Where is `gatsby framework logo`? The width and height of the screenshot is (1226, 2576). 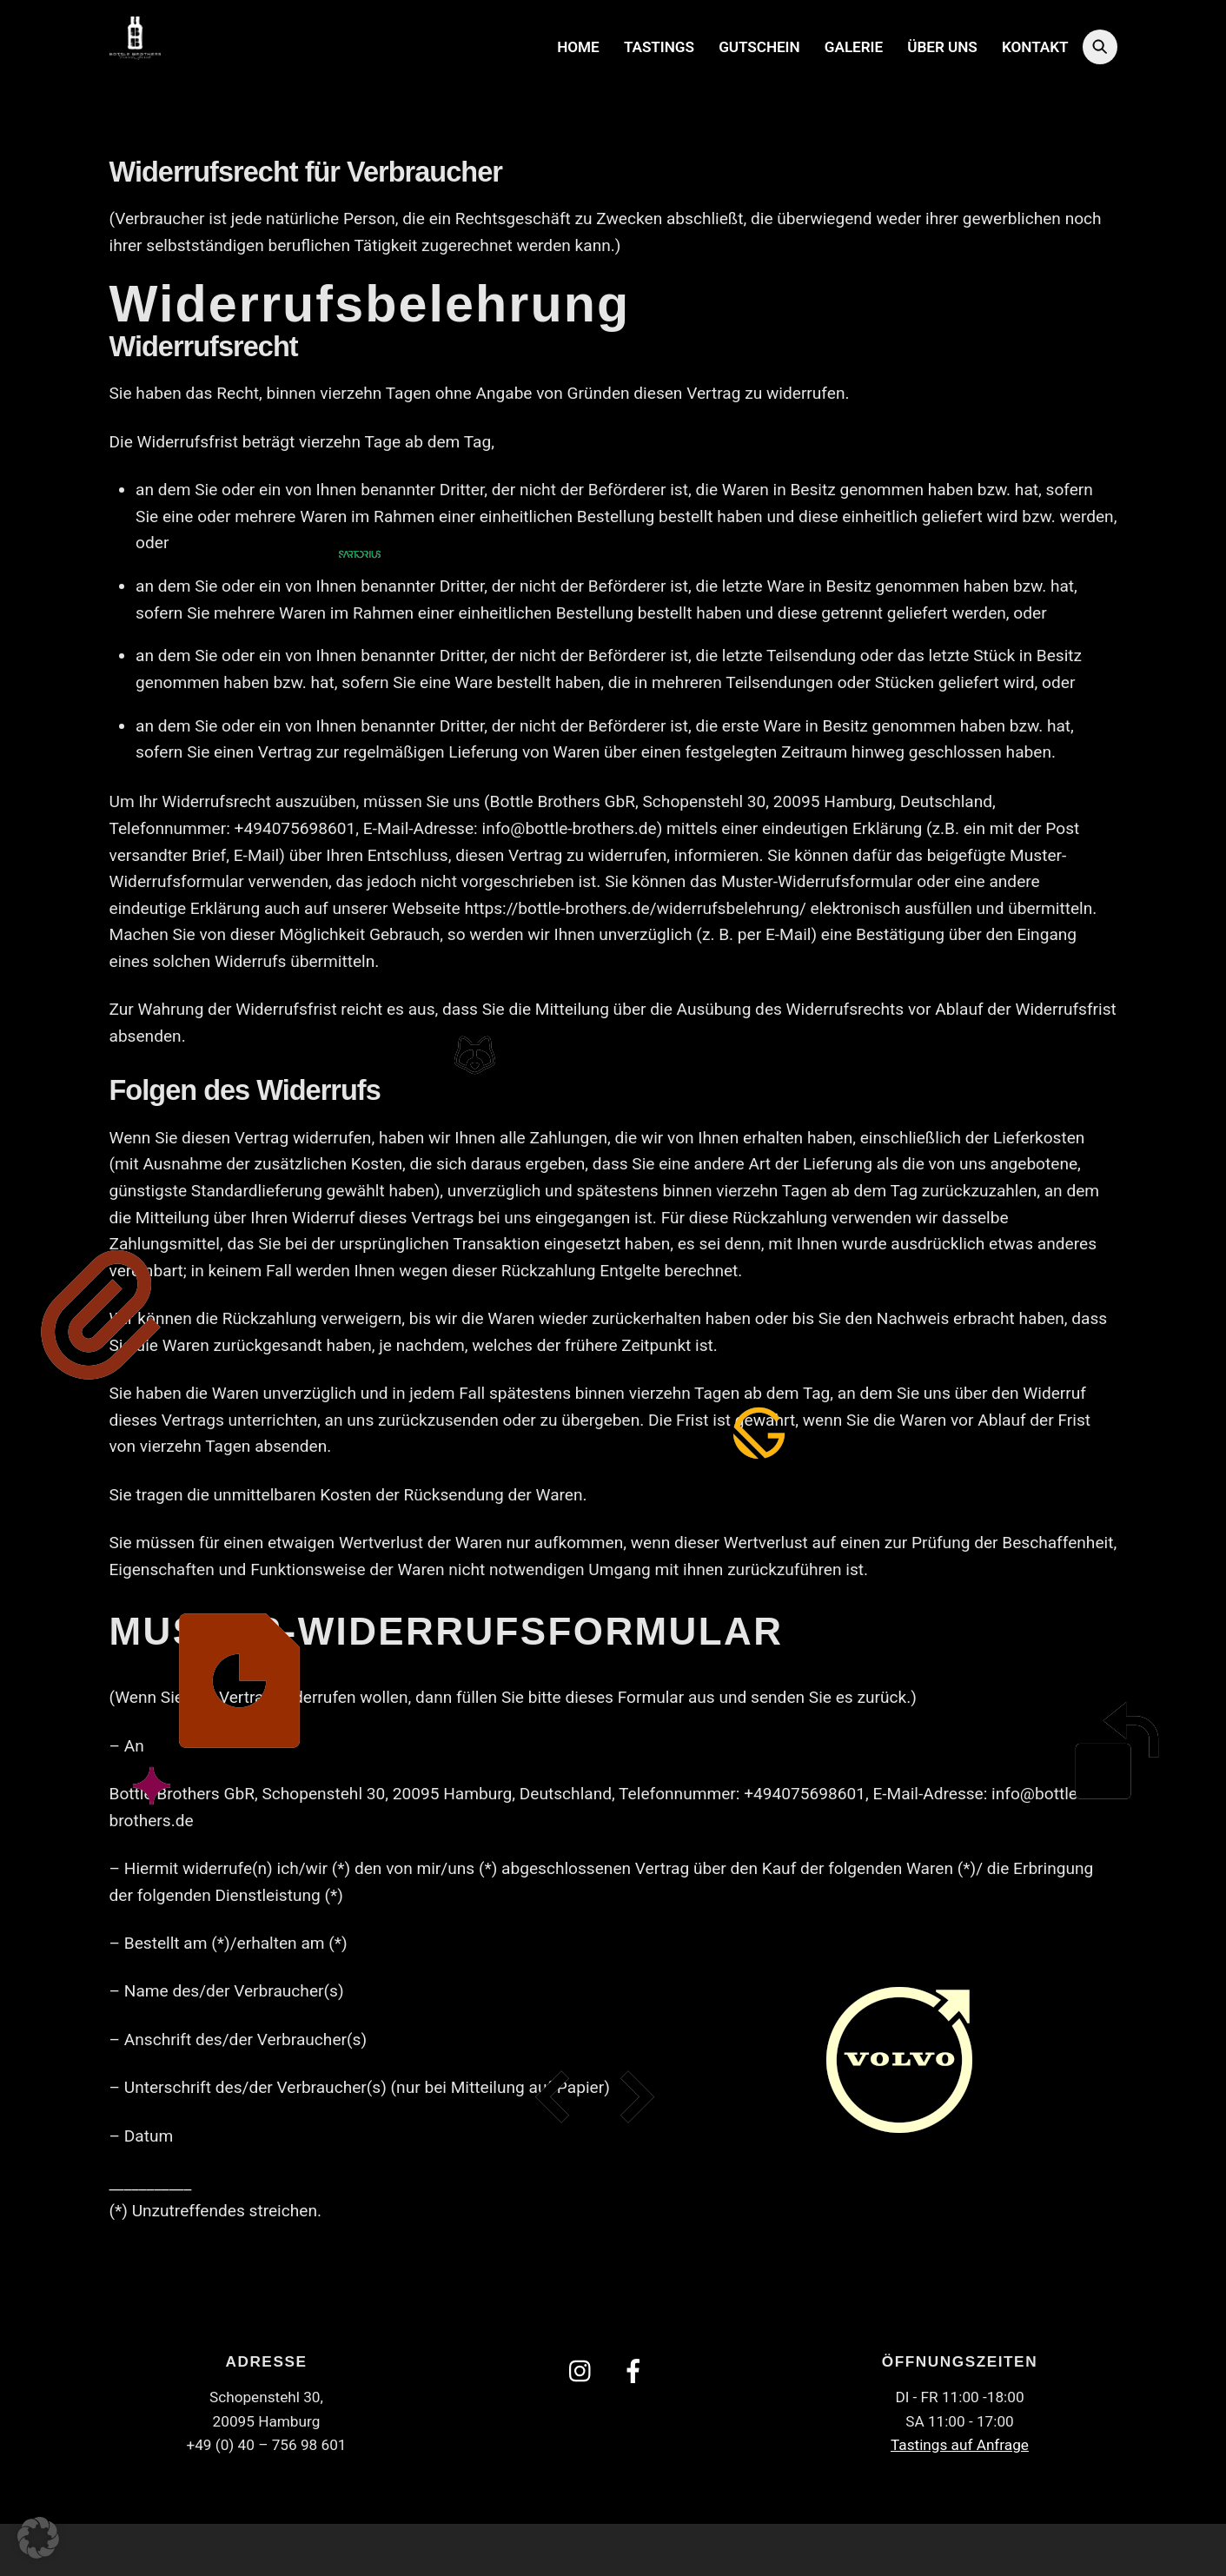
gatsby framework logo is located at coordinates (759, 1433).